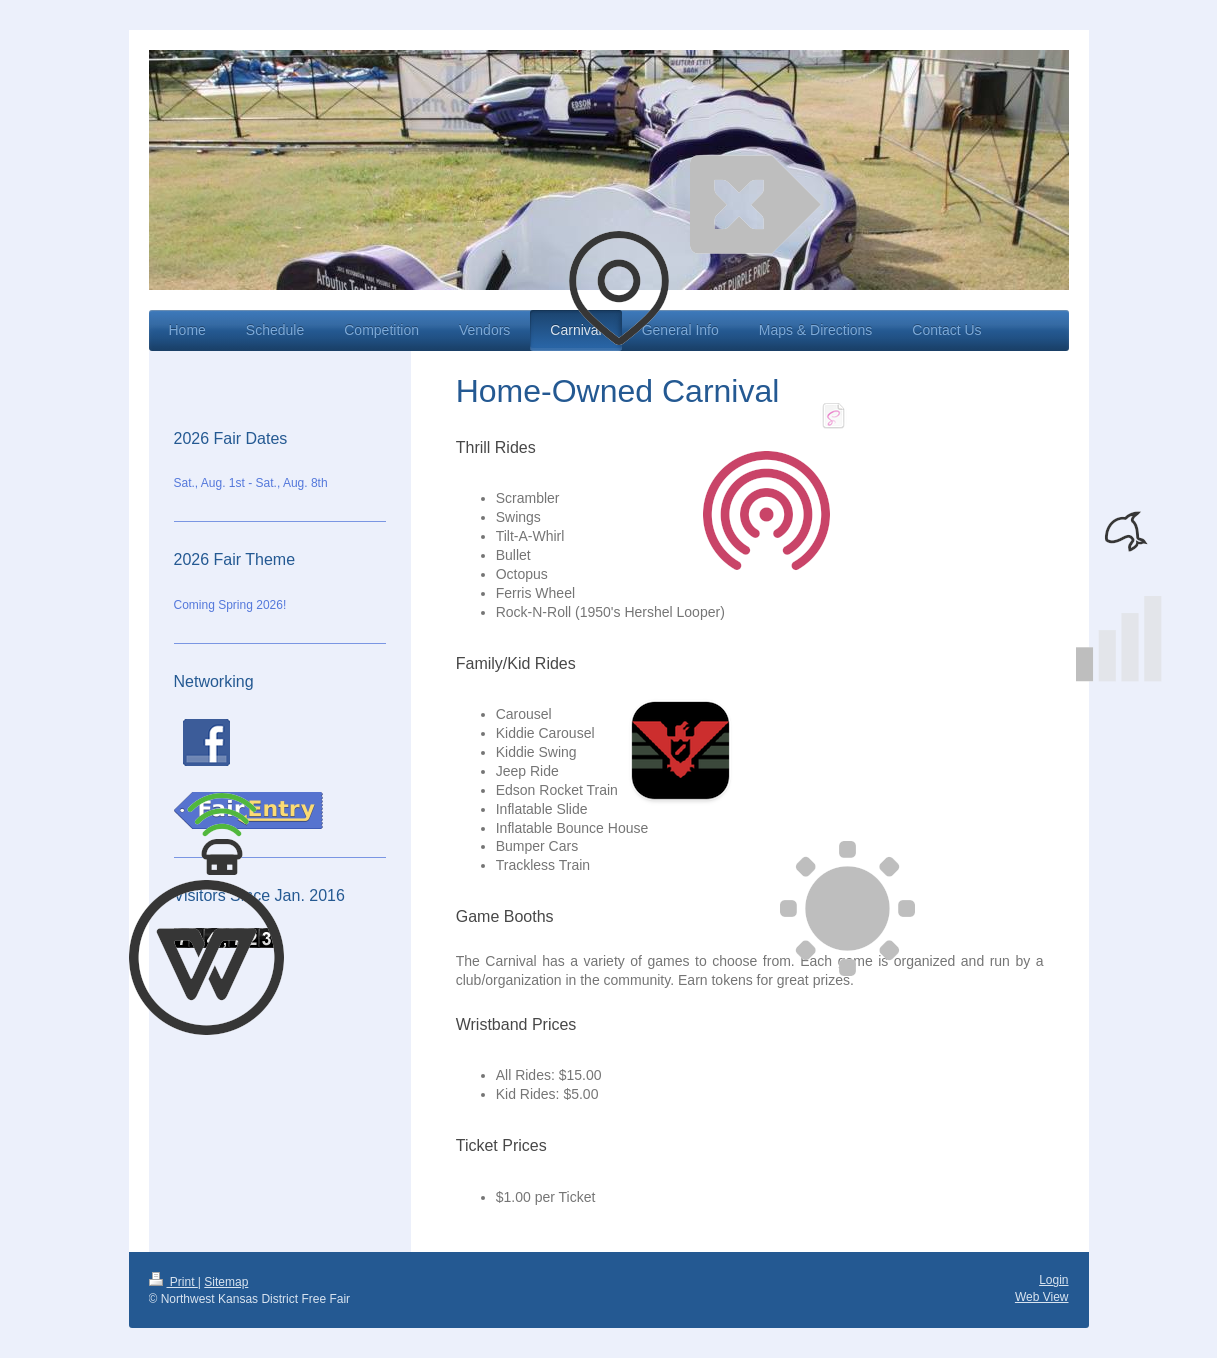 Image resolution: width=1217 pixels, height=1358 pixels. Describe the element at coordinates (680, 750) in the screenshot. I see `launch papers, please game` at that location.